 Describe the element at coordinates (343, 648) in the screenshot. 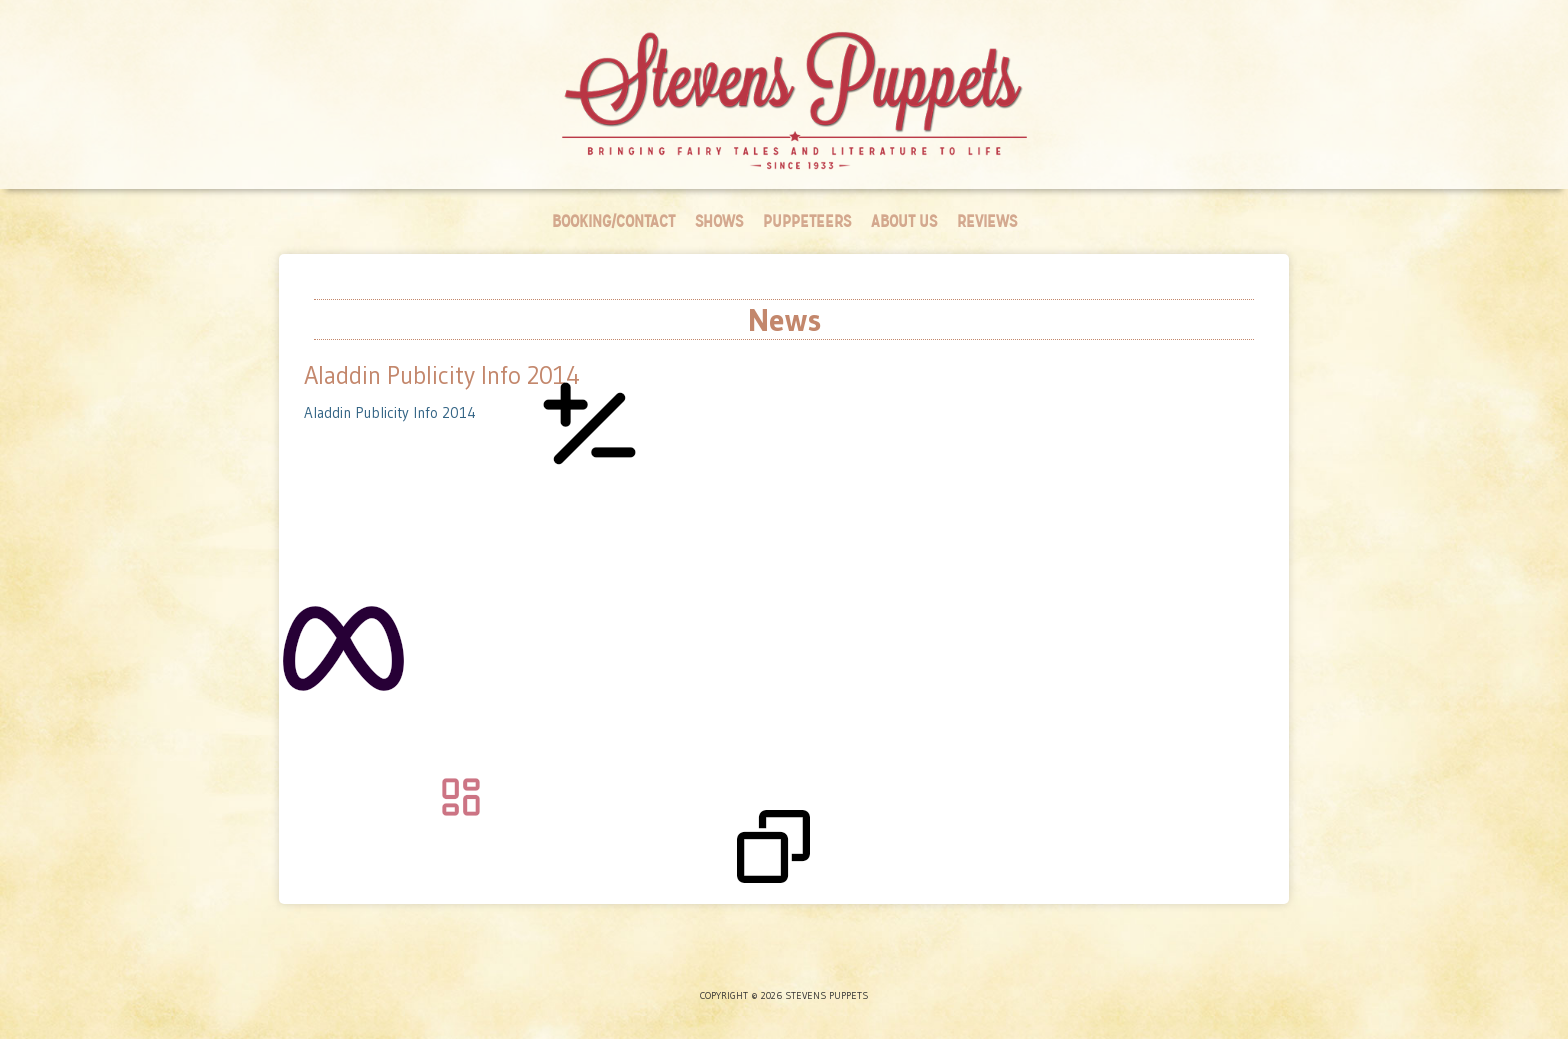

I see `Meta company logo` at that location.